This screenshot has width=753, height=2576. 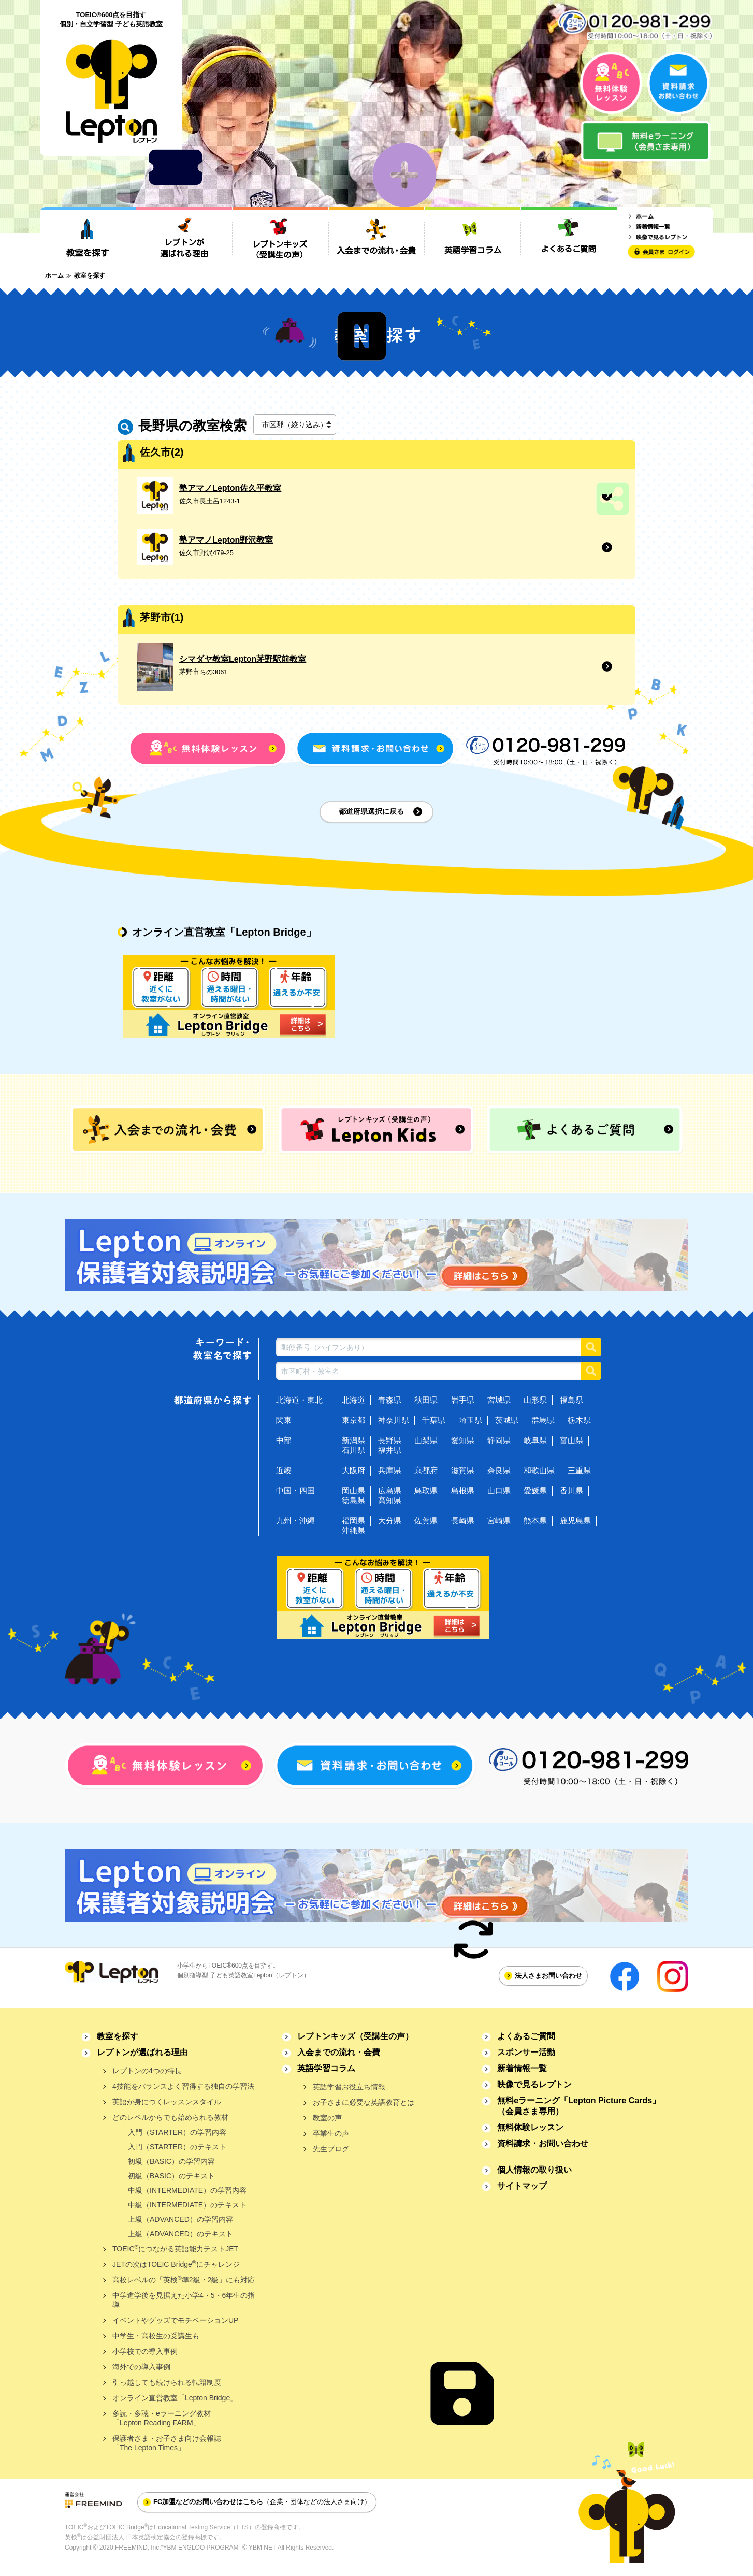 What do you see at coordinates (361, 336) in the screenshot?
I see `indicates an item starting with the letter N` at bounding box center [361, 336].